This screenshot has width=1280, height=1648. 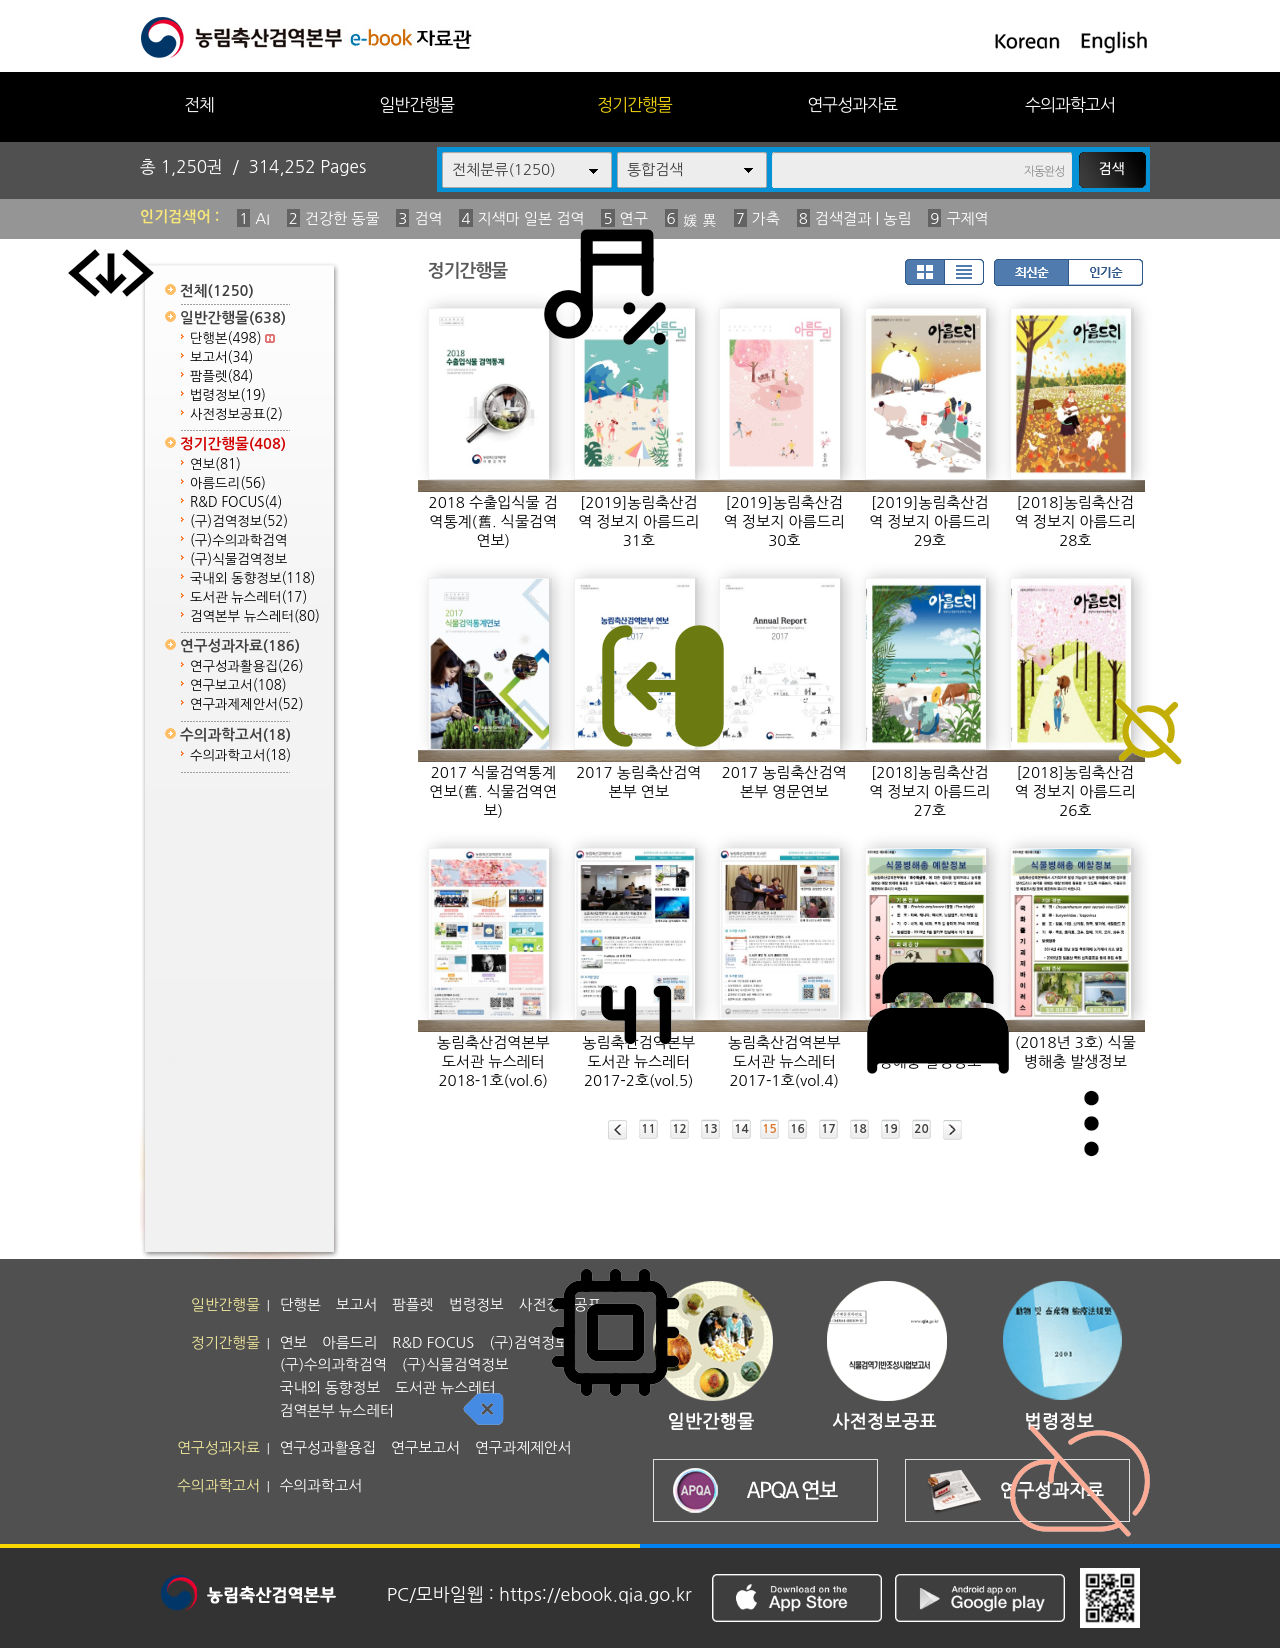 What do you see at coordinates (938, 1018) in the screenshot?
I see `find nearby hotels or accommodations` at bounding box center [938, 1018].